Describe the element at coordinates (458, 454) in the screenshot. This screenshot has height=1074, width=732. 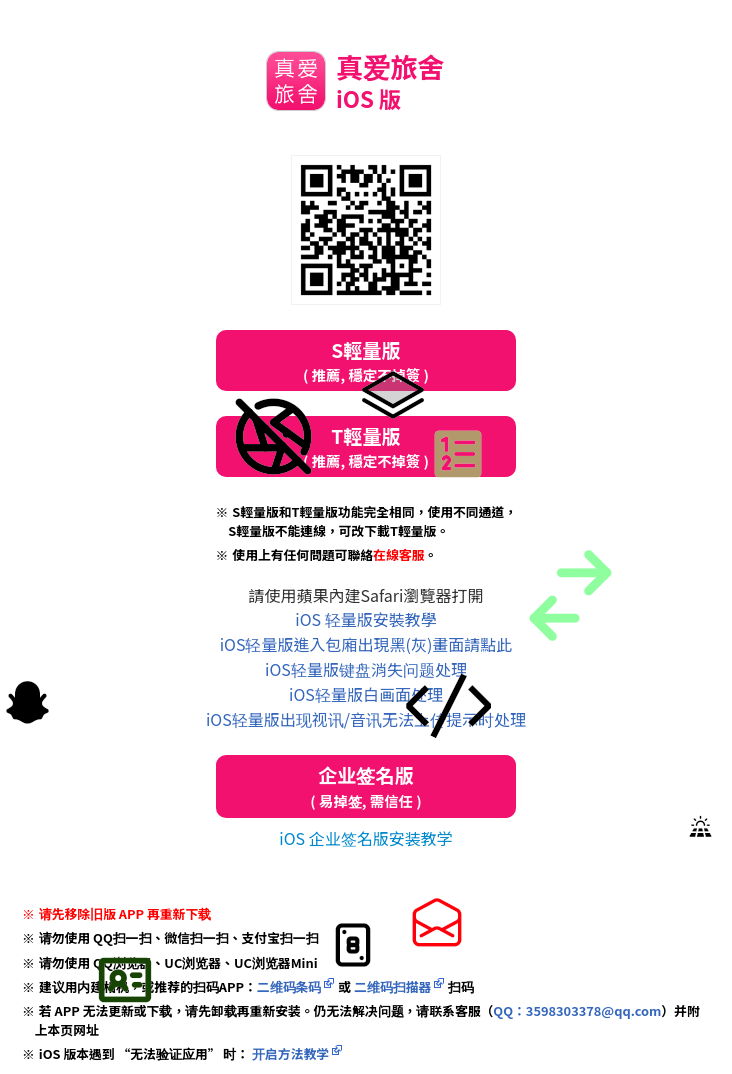
I see `create a numbered list` at that location.